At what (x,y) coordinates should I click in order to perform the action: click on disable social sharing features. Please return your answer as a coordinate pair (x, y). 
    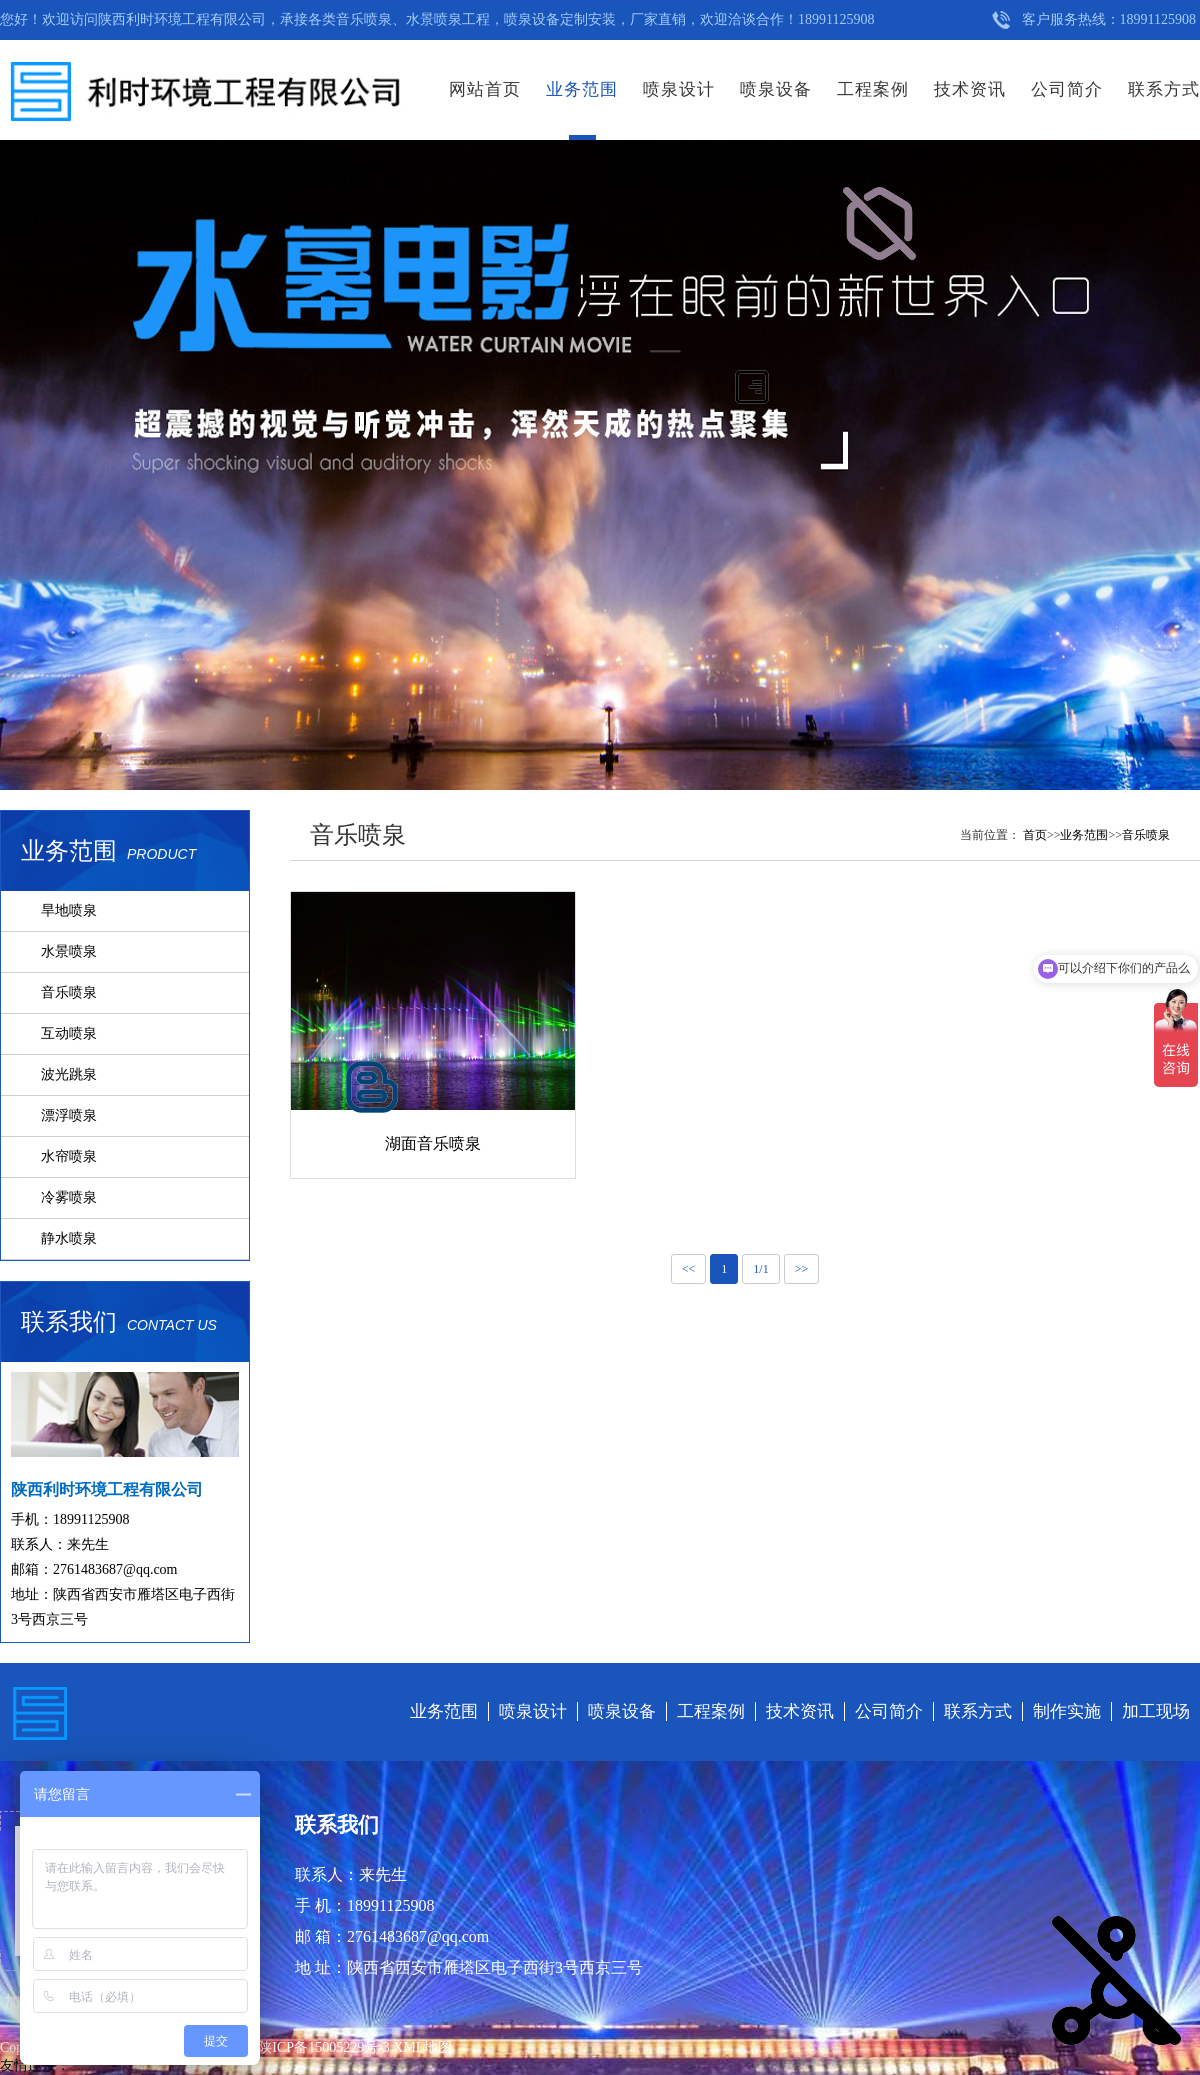
    Looking at the image, I should click on (1116, 1980).